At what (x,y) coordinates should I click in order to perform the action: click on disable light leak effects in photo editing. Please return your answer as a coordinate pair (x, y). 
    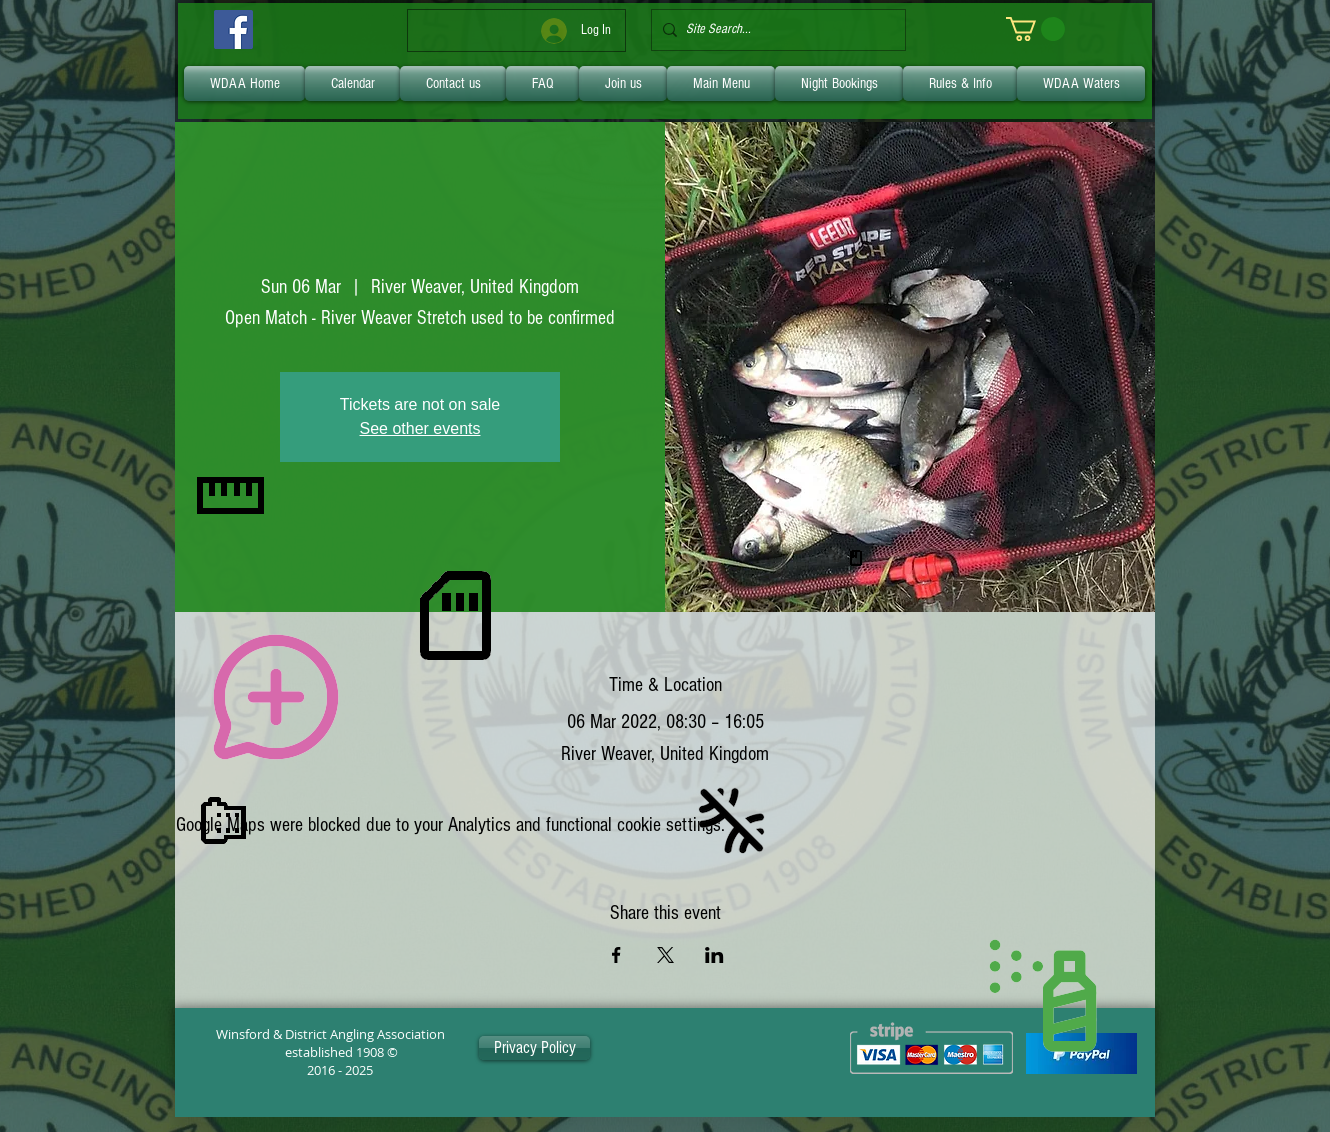
    Looking at the image, I should click on (731, 820).